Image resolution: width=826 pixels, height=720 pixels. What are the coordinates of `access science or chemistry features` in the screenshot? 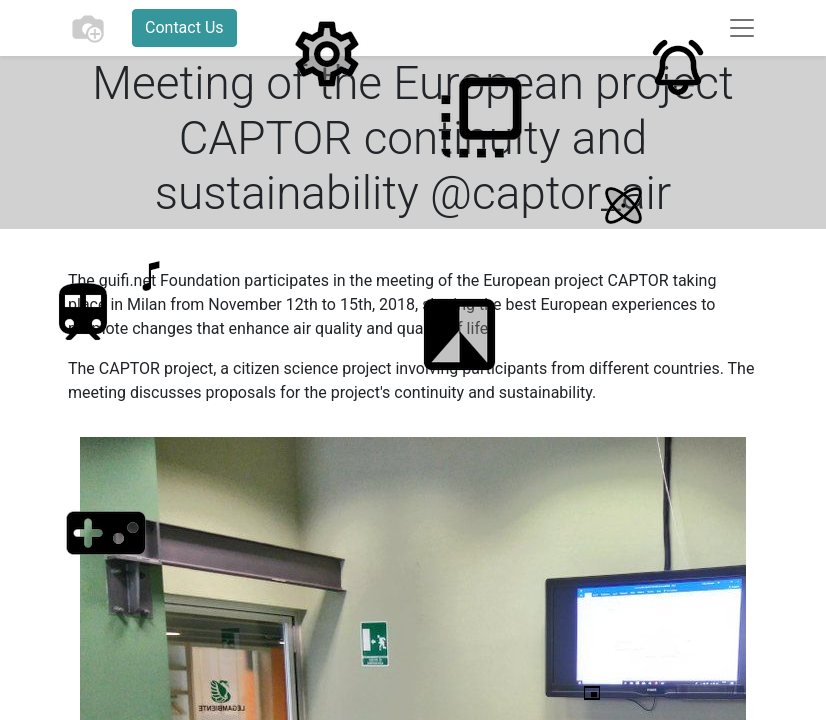 It's located at (623, 205).